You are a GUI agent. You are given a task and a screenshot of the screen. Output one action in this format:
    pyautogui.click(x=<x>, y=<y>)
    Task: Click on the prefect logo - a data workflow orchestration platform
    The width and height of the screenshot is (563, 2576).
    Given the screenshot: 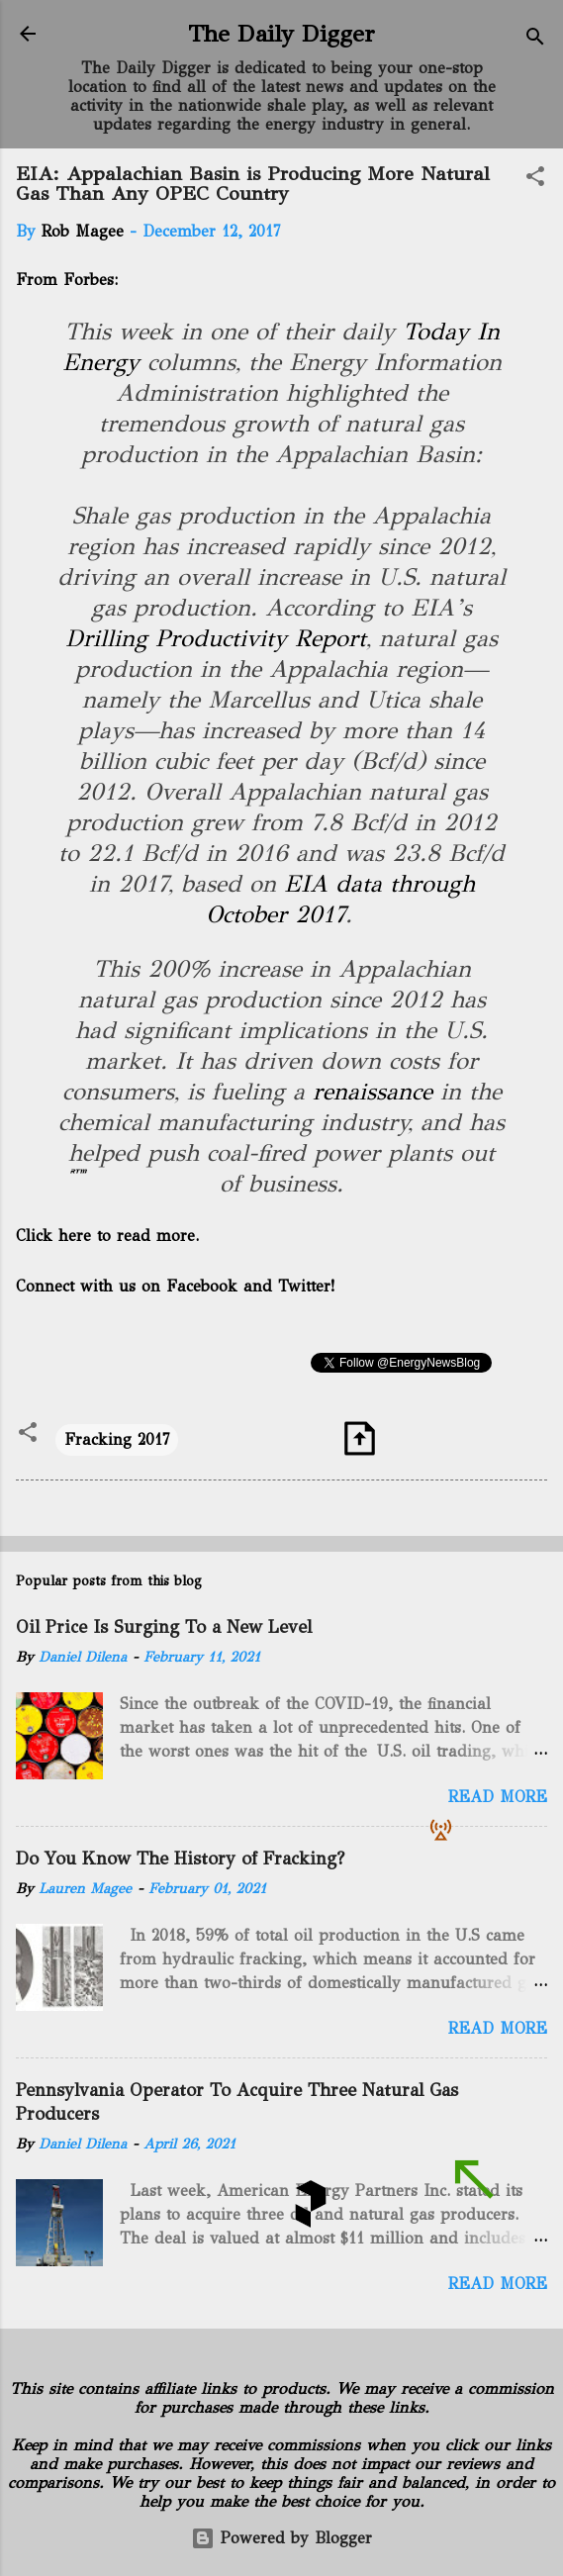 What is the action you would take?
    pyautogui.click(x=311, y=2204)
    